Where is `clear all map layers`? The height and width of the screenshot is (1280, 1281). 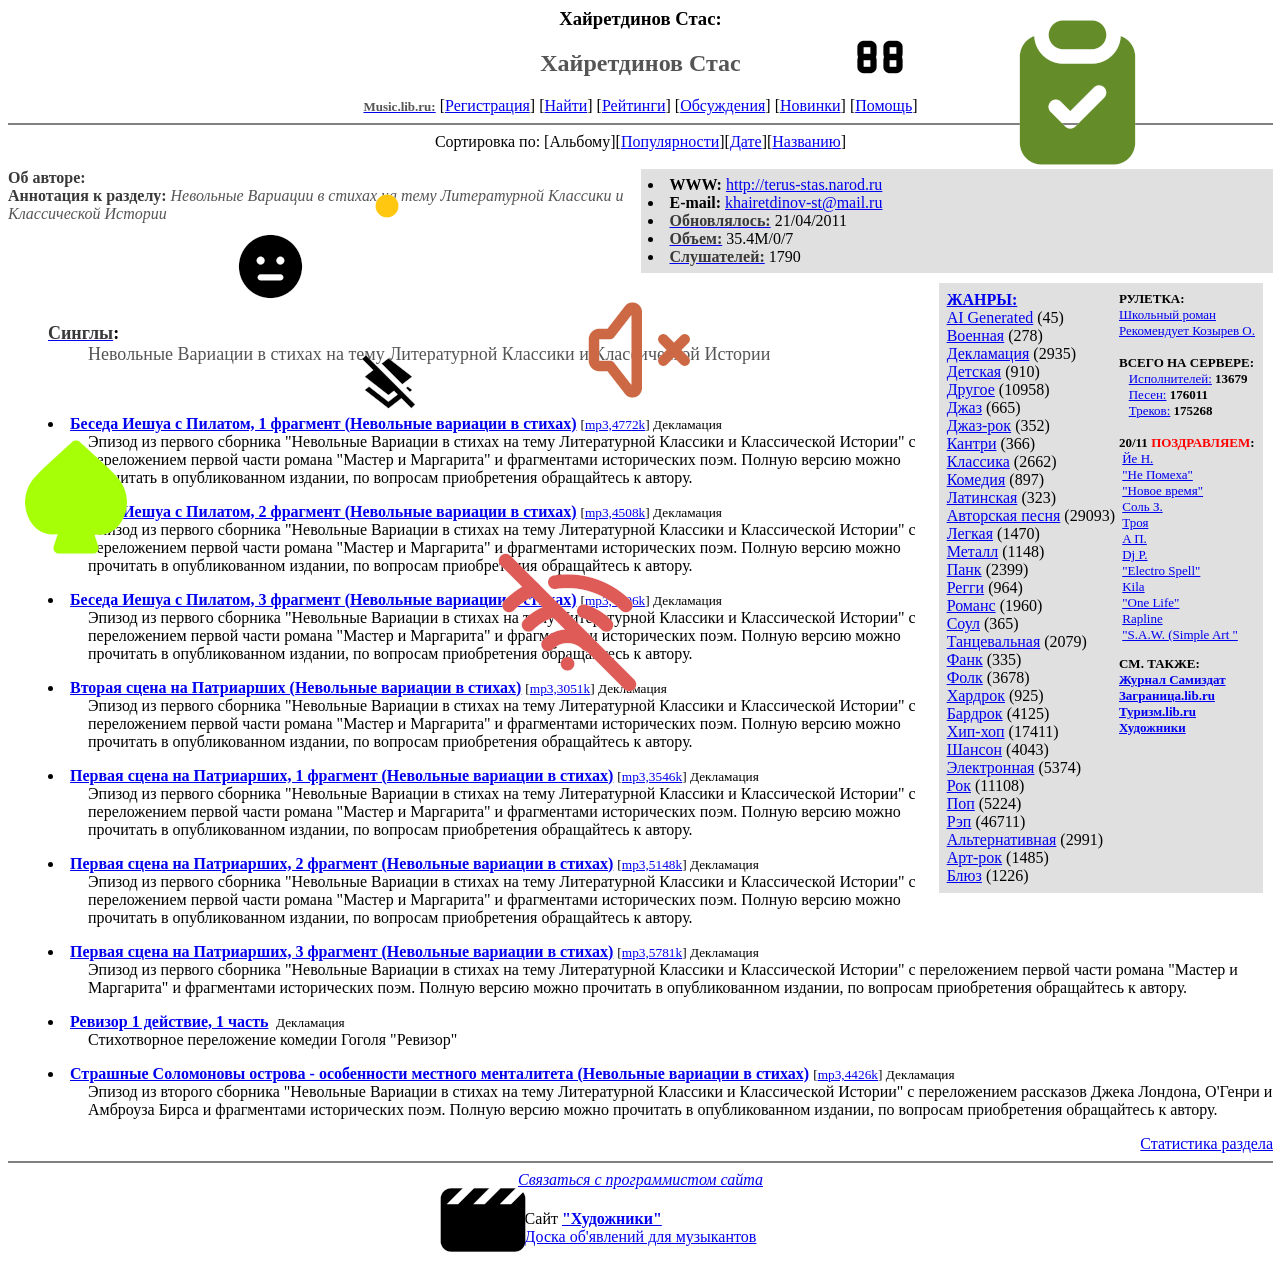 clear all map layers is located at coordinates (388, 384).